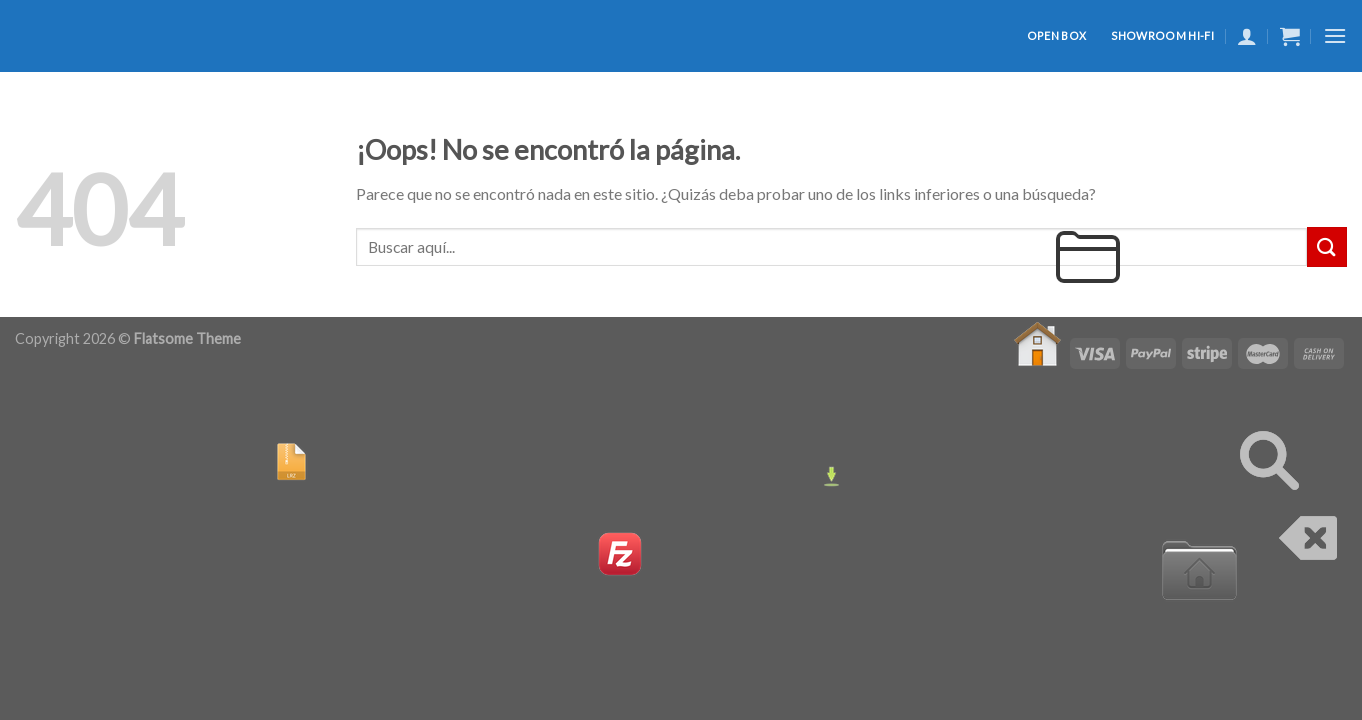 The image size is (1362, 720). Describe the element at coordinates (1088, 255) in the screenshot. I see `open file manager` at that location.